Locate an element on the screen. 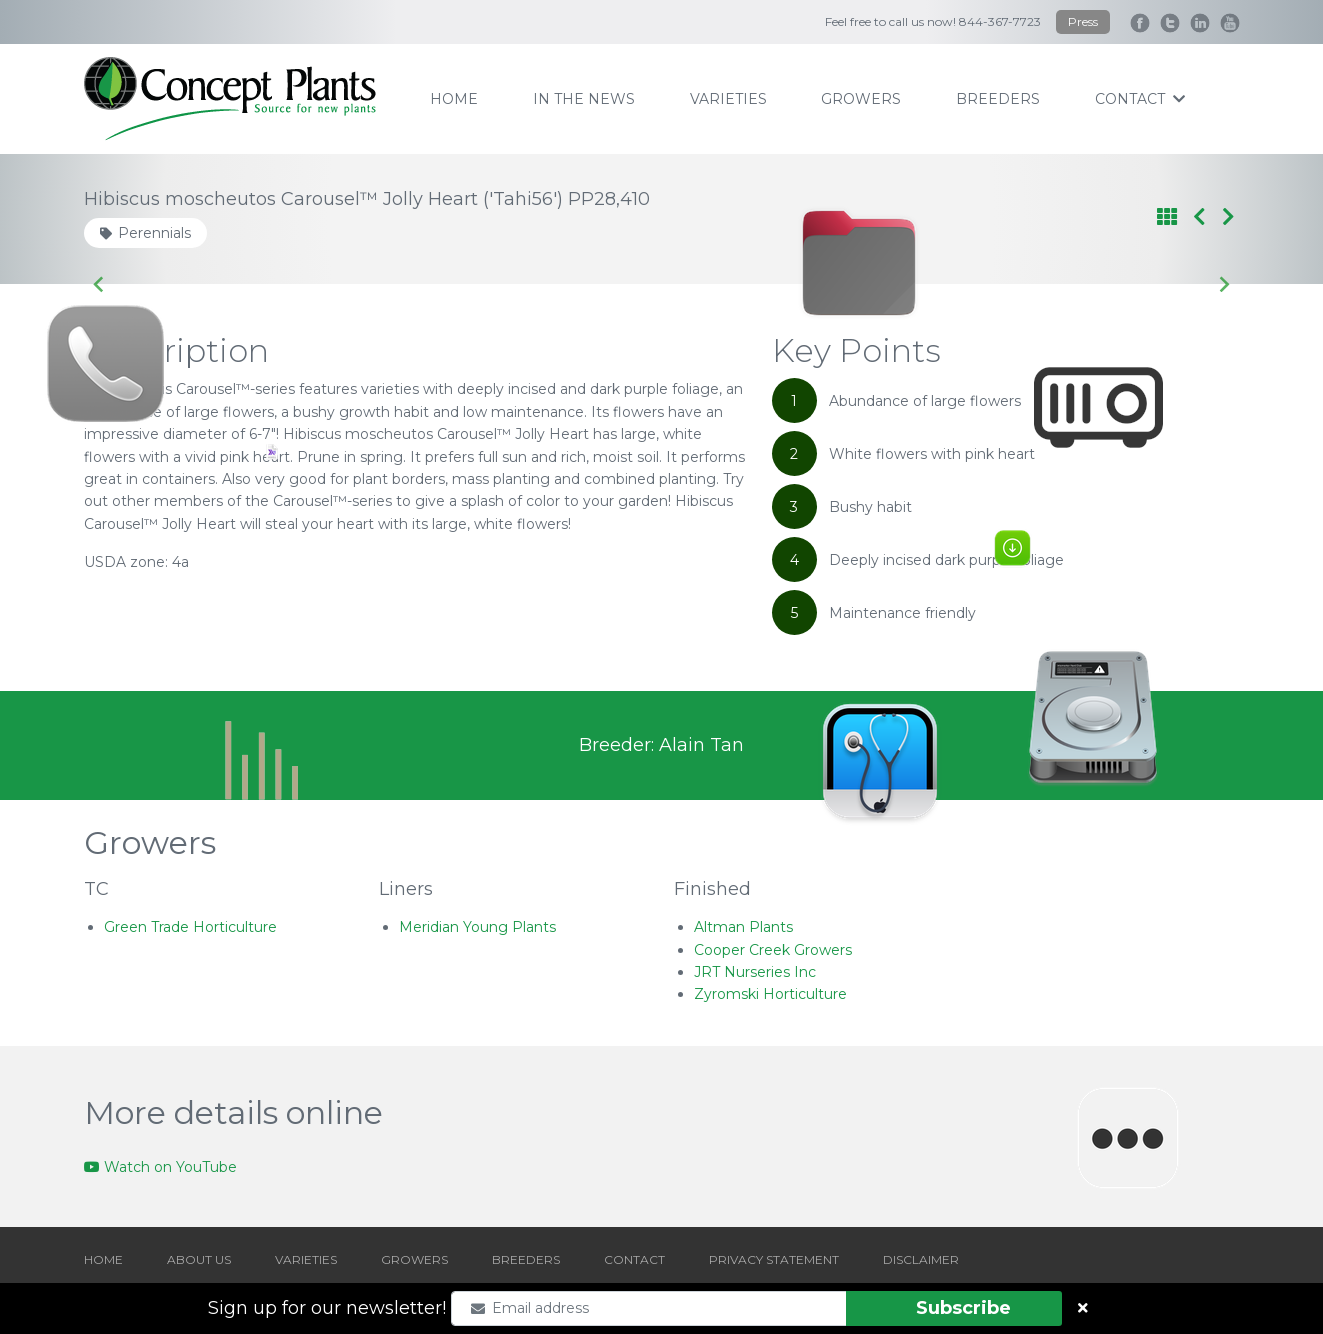 The width and height of the screenshot is (1323, 1334). connect to an external projector or display is located at coordinates (1098, 407).